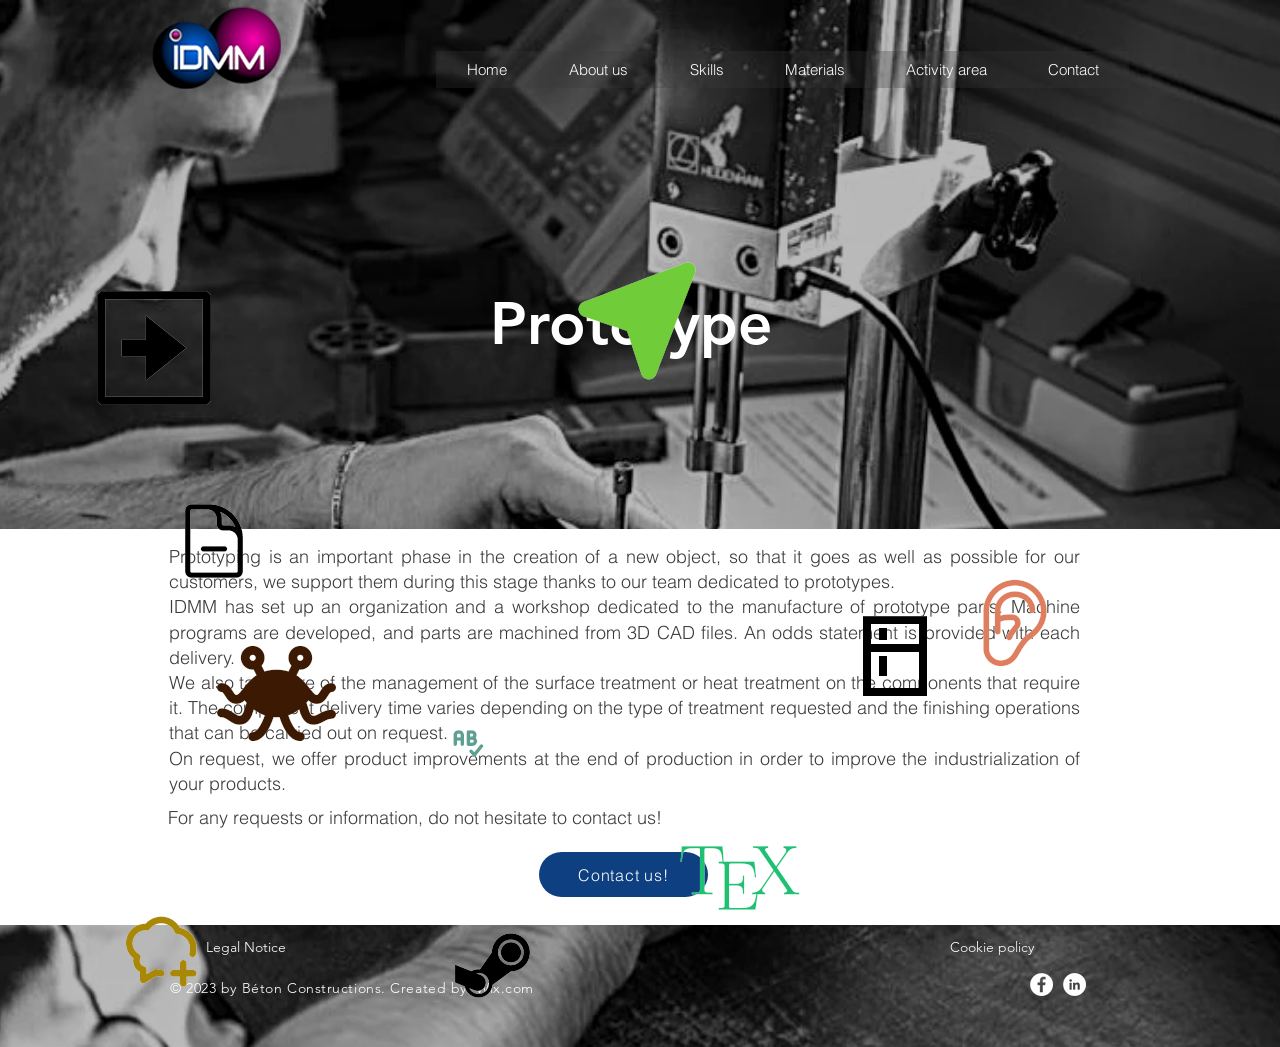 The width and height of the screenshot is (1280, 1047). What do you see at coordinates (492, 965) in the screenshot?
I see `open the Steam gaming platform` at bounding box center [492, 965].